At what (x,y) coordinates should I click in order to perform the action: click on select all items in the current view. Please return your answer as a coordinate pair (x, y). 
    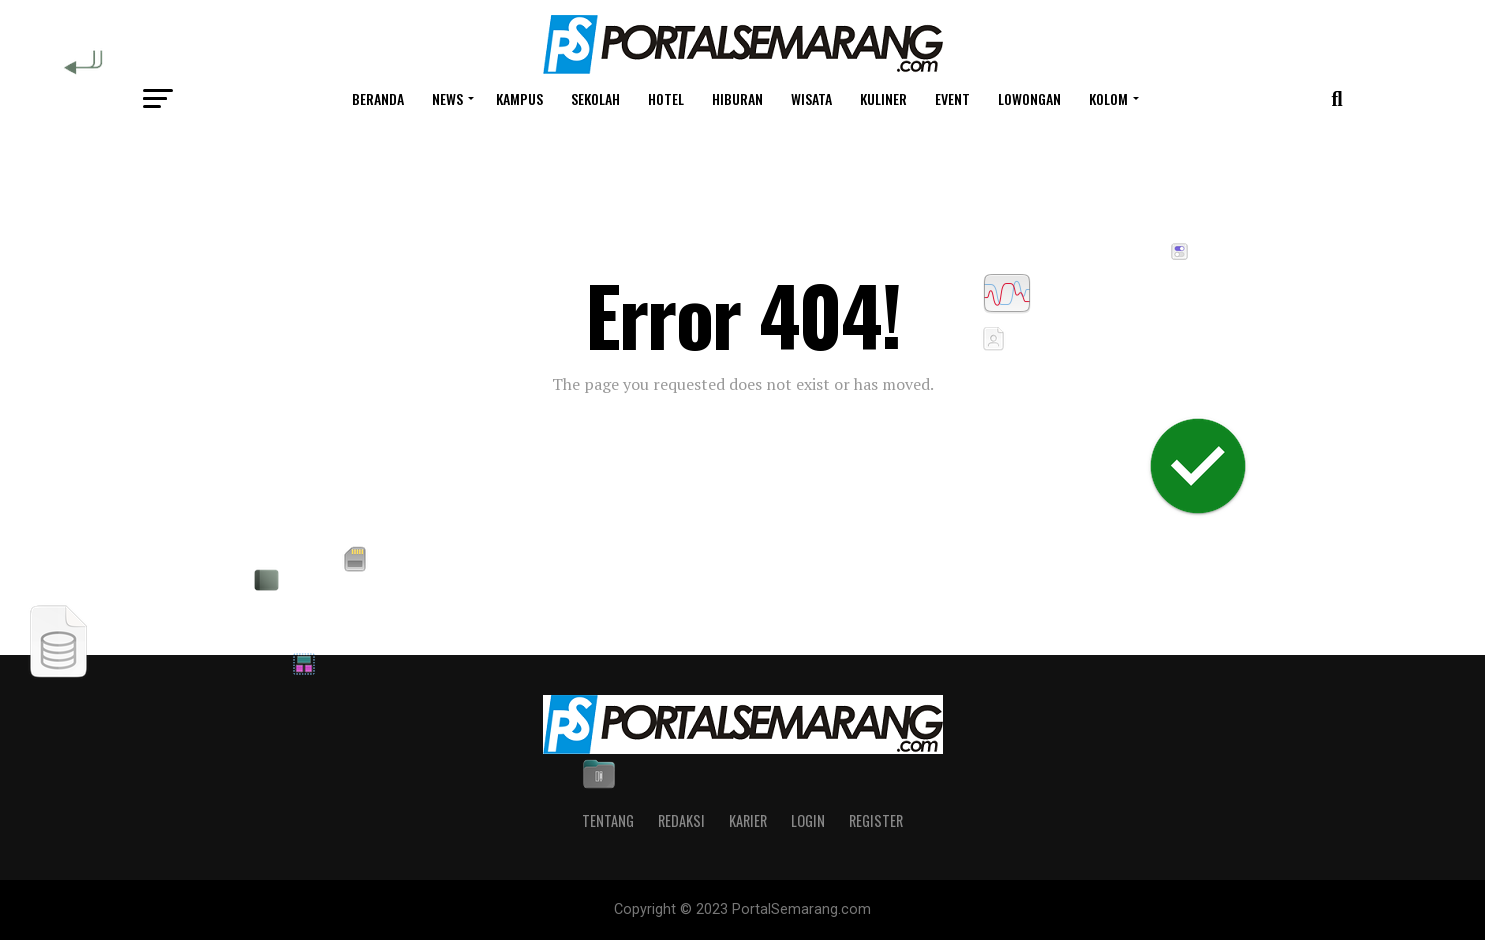
    Looking at the image, I should click on (304, 664).